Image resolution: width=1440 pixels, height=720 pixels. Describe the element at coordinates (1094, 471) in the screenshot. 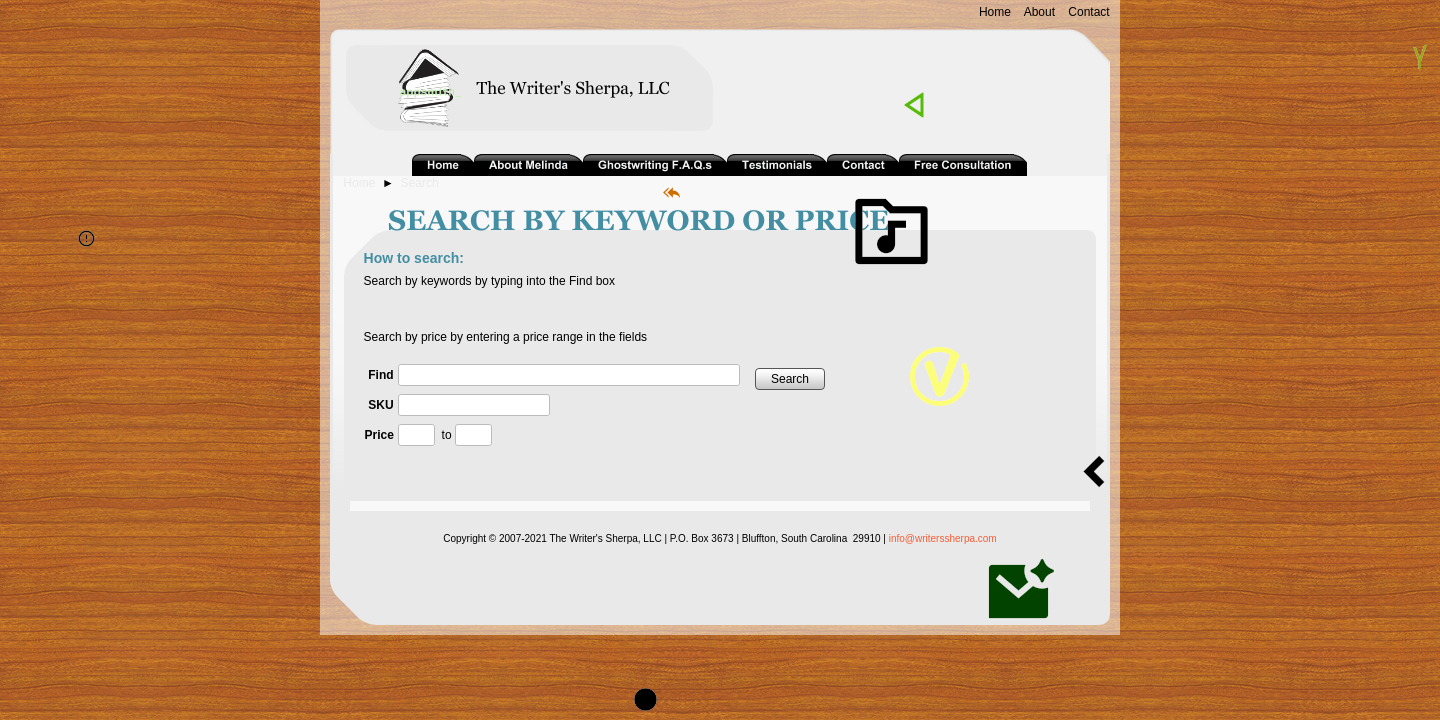

I see `navigate to the previous item or screen` at that location.